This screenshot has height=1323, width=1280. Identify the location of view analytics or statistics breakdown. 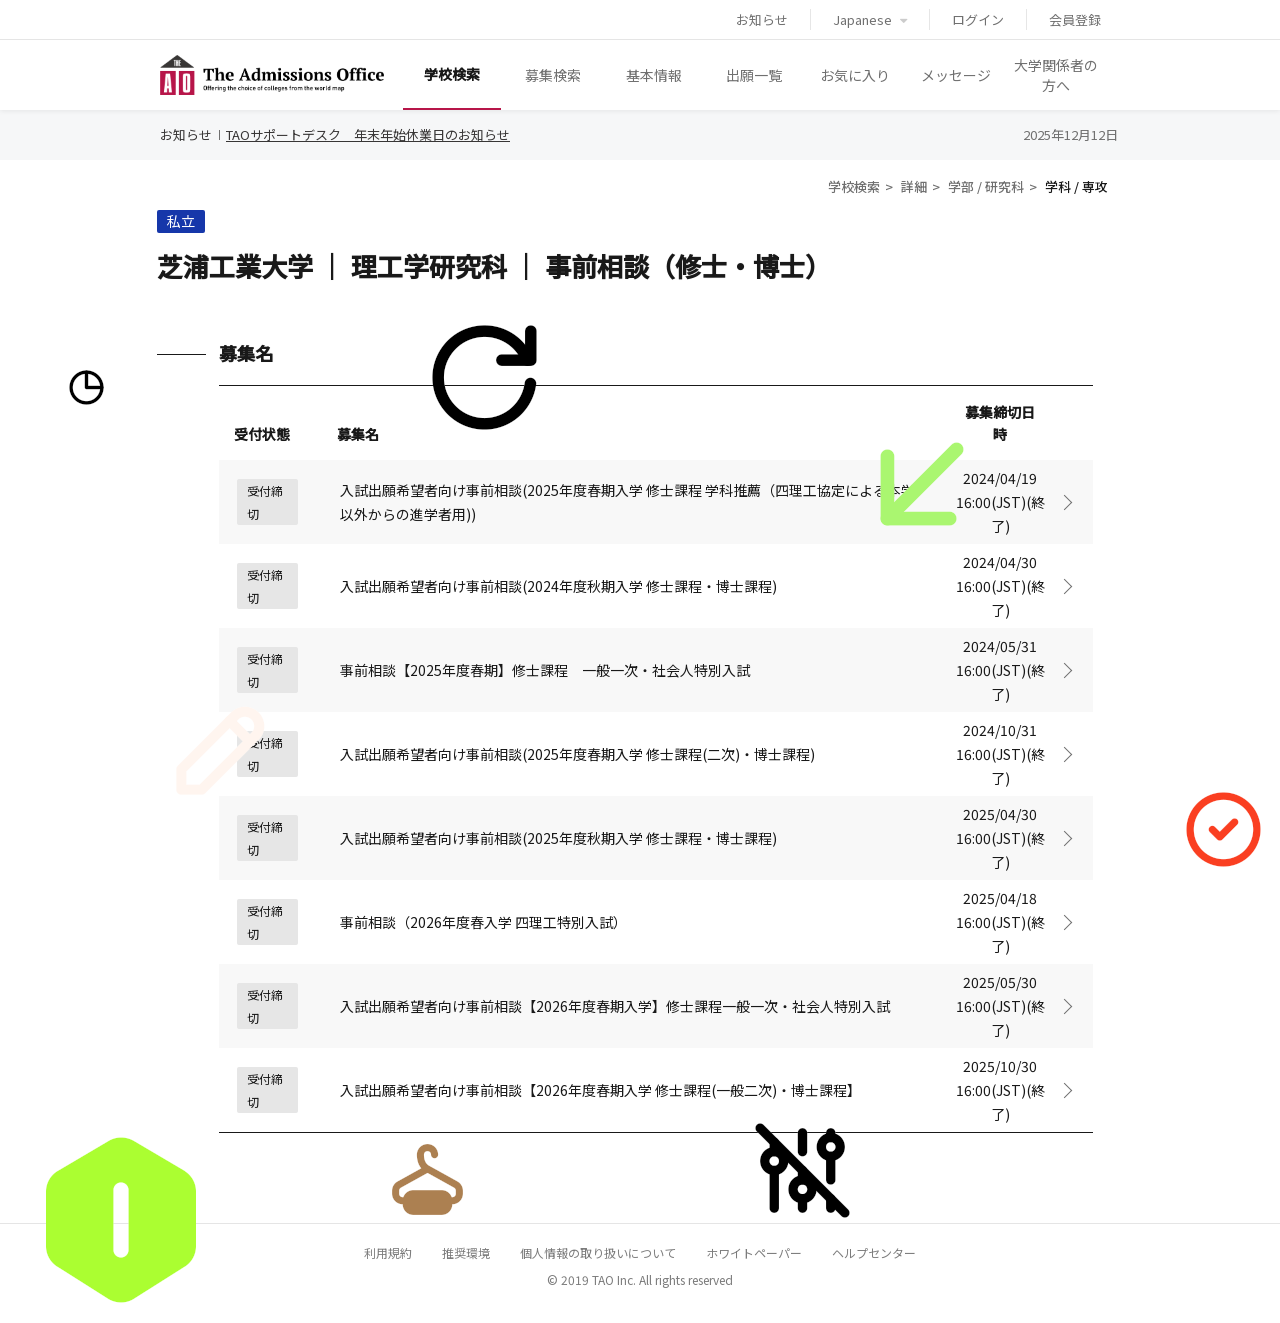
(86, 387).